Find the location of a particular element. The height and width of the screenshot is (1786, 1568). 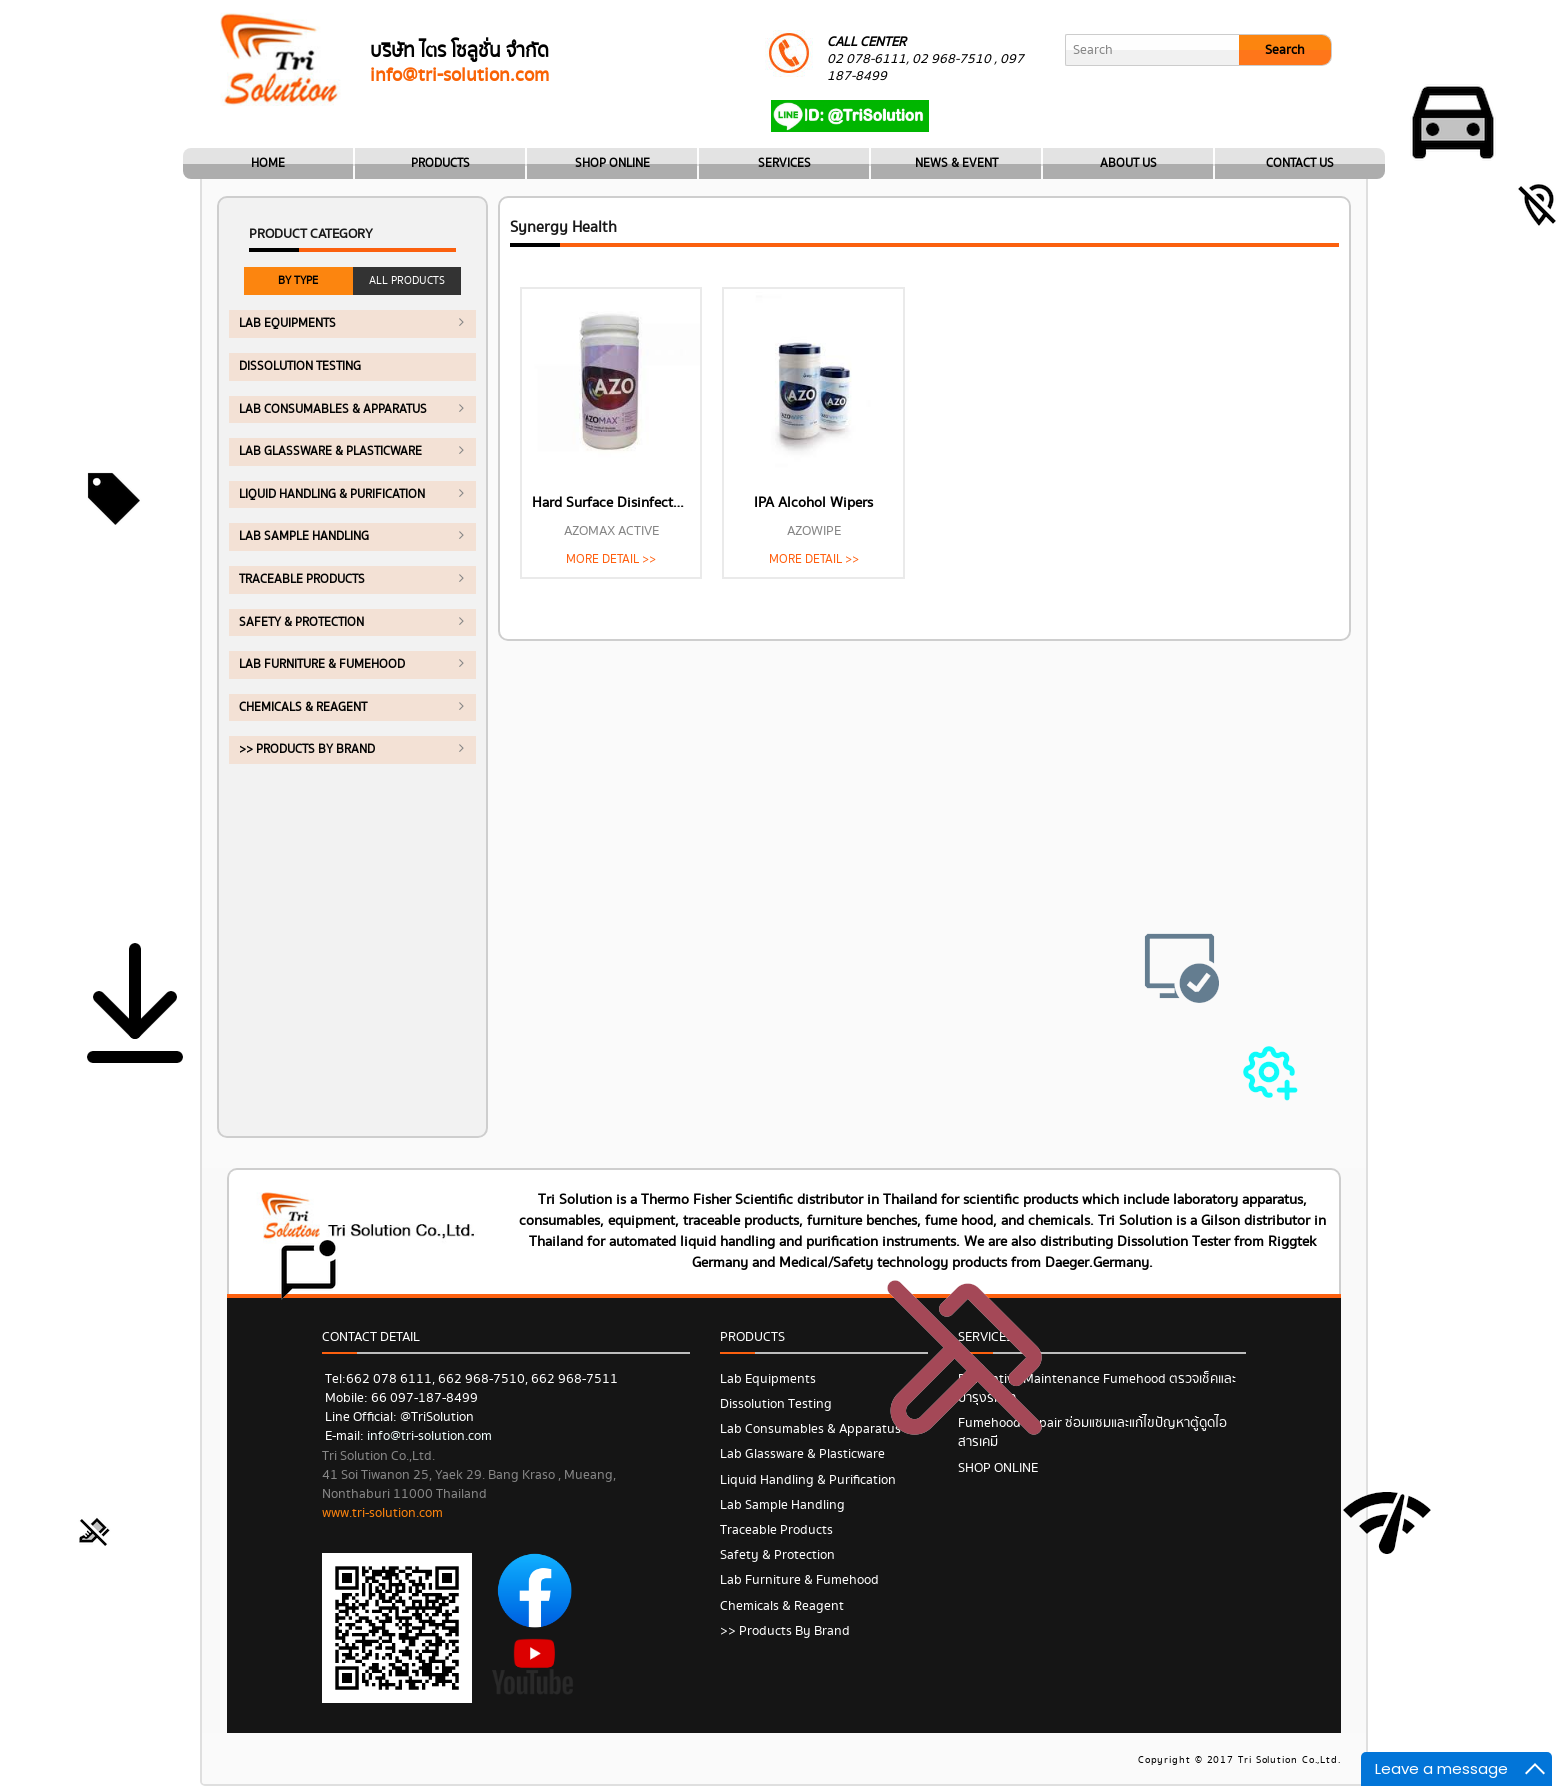

download a file to your device is located at coordinates (135, 1003).